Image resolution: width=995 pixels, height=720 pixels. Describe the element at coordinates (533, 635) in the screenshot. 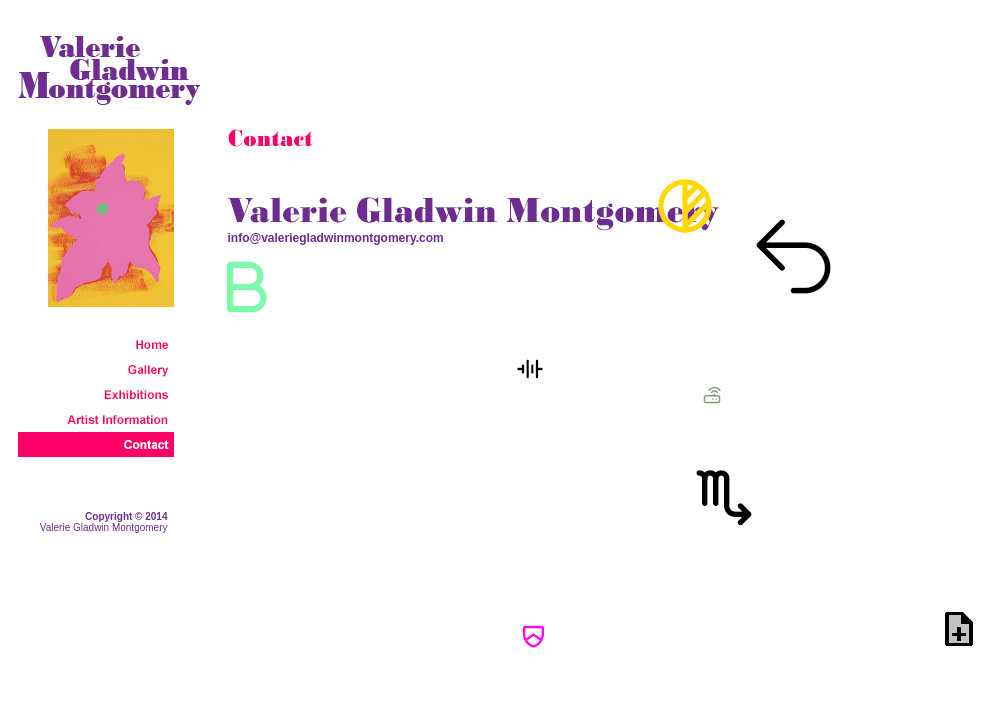

I see `access security or protection settings` at that location.